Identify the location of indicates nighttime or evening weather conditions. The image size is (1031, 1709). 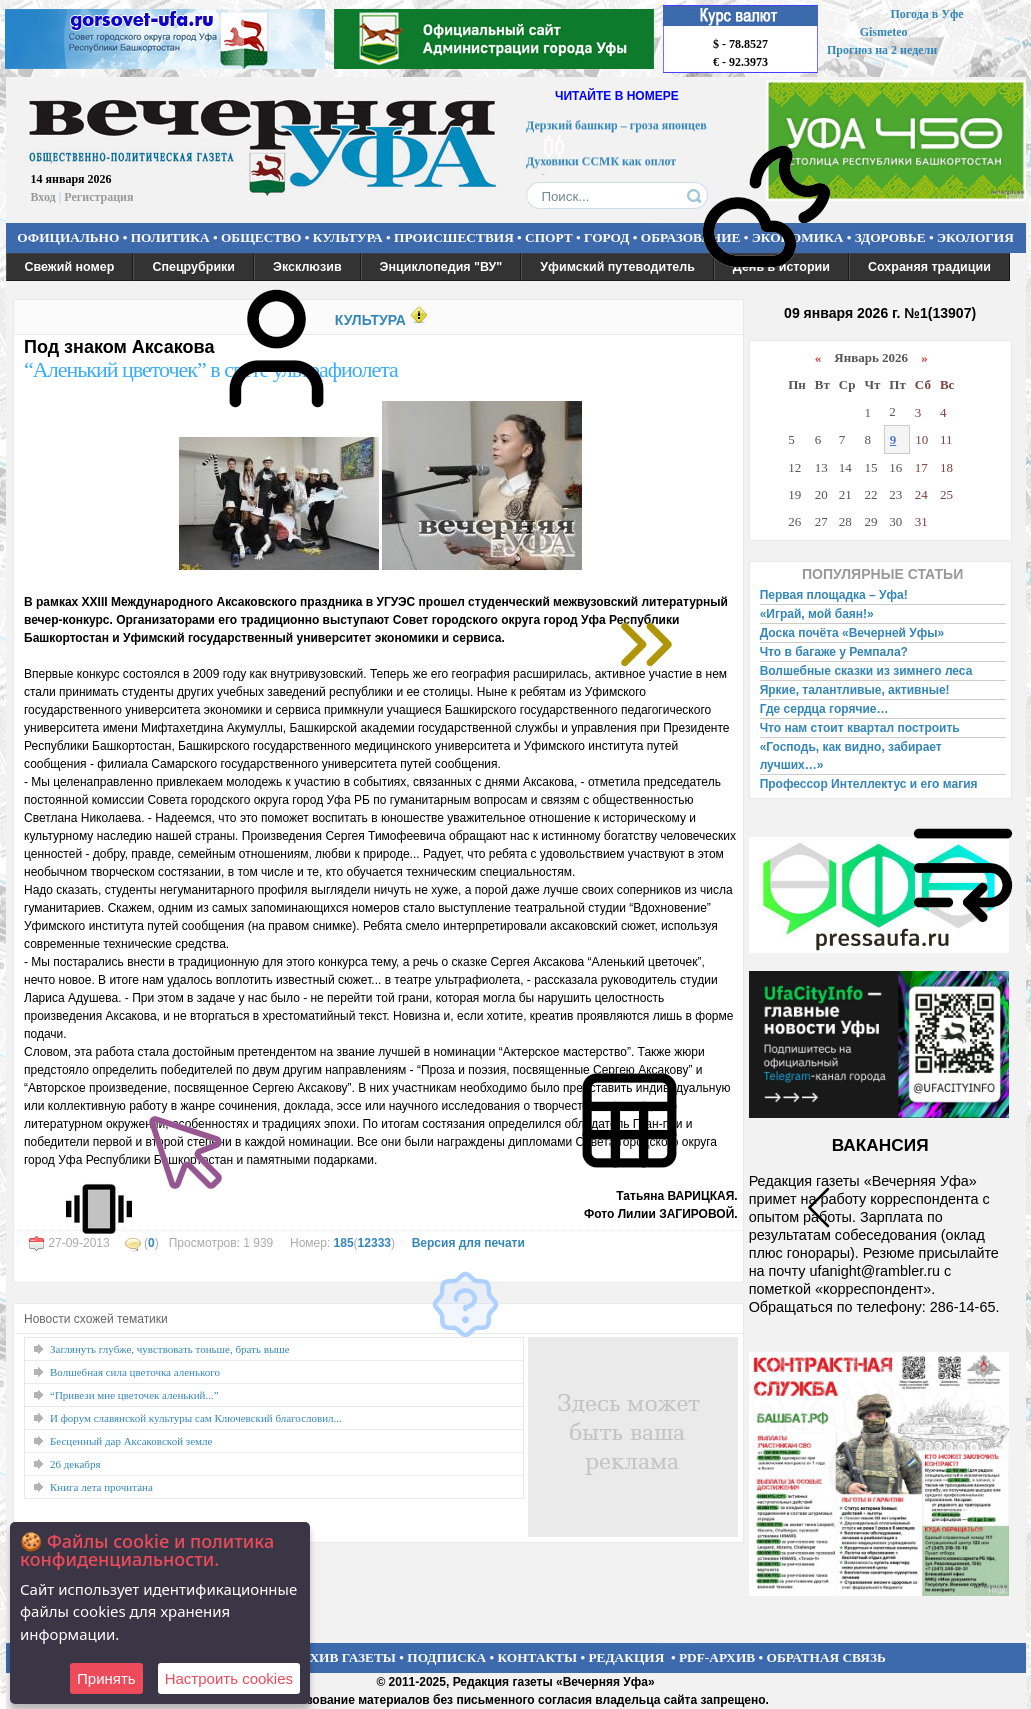
(767, 203).